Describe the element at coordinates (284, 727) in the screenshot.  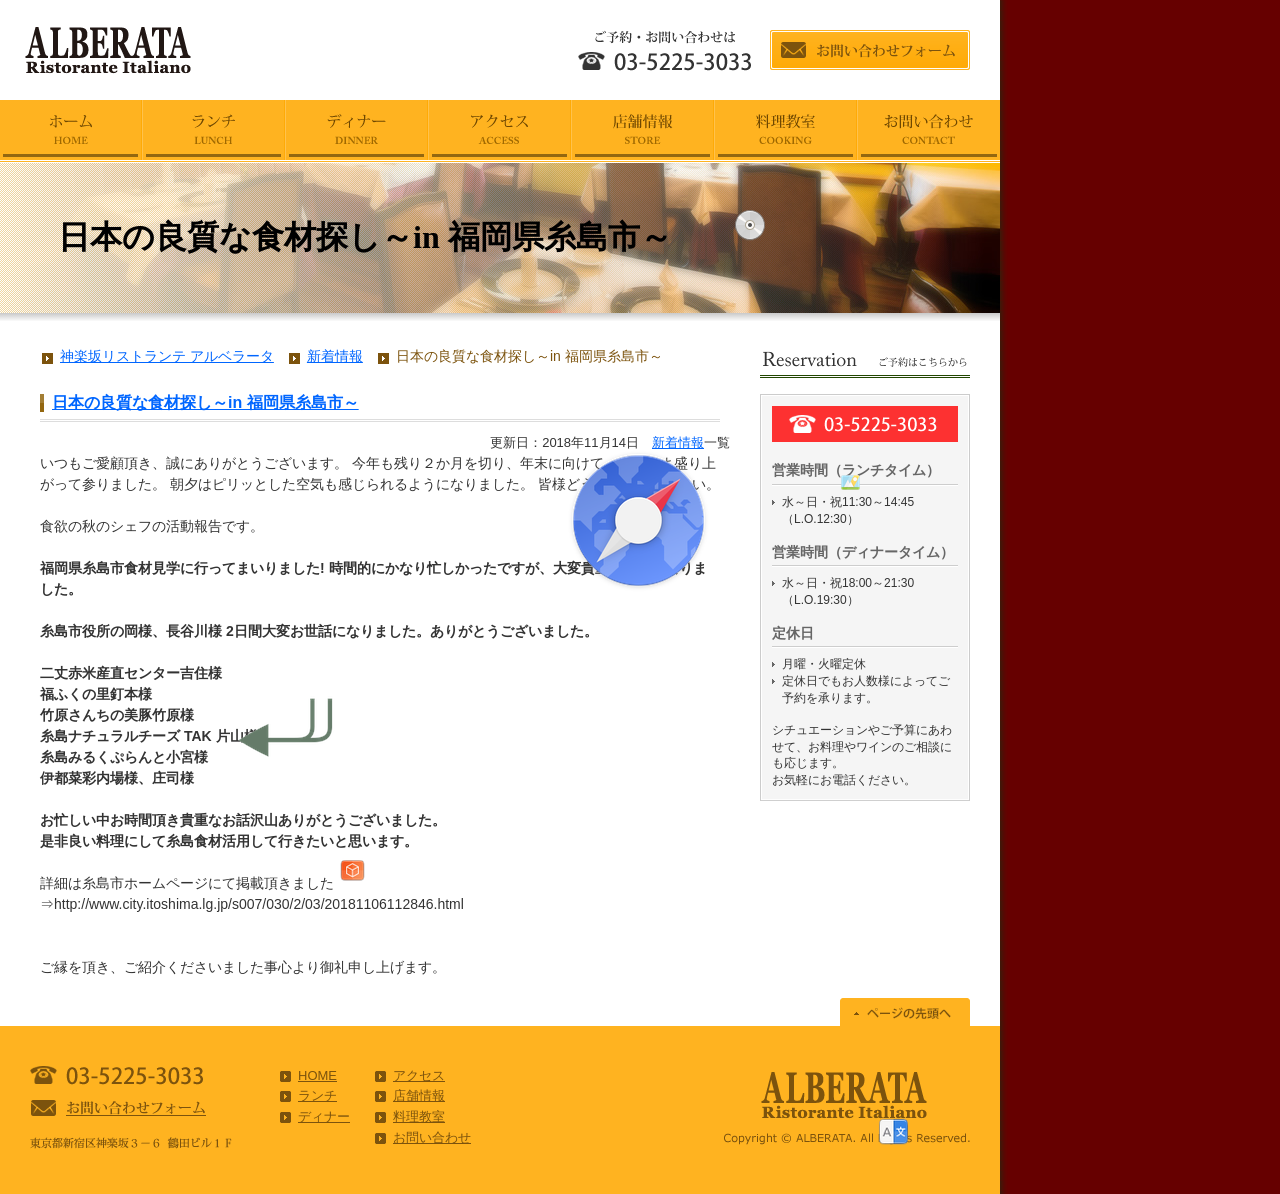
I see `reply to all recipients of an email` at that location.